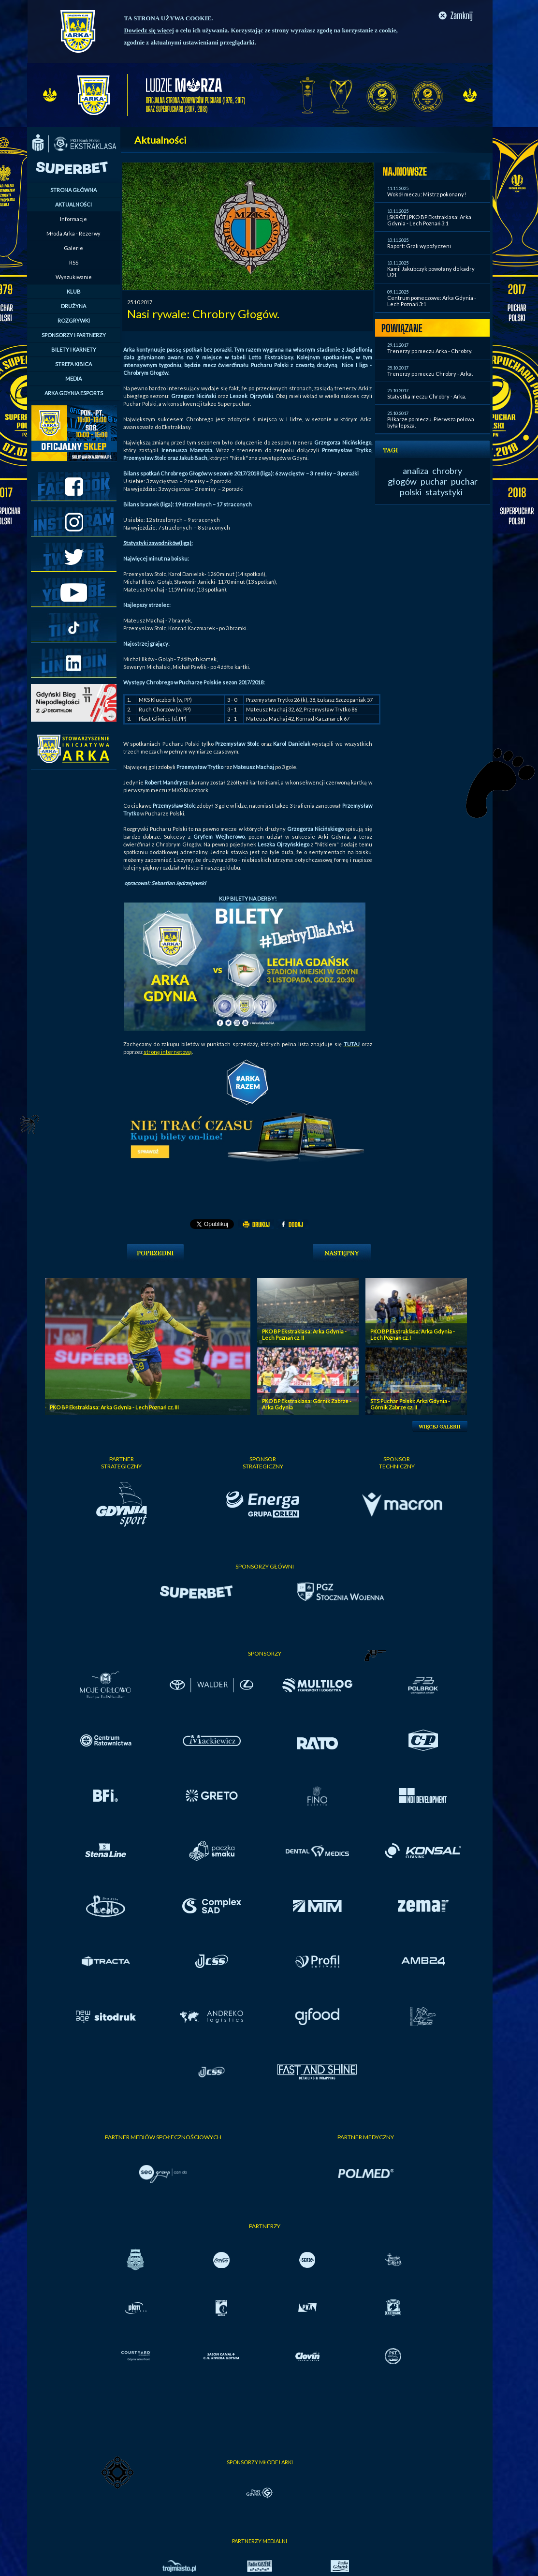 The width and height of the screenshot is (538, 2576). I want to click on network or connection hub icon, so click(117, 2472).